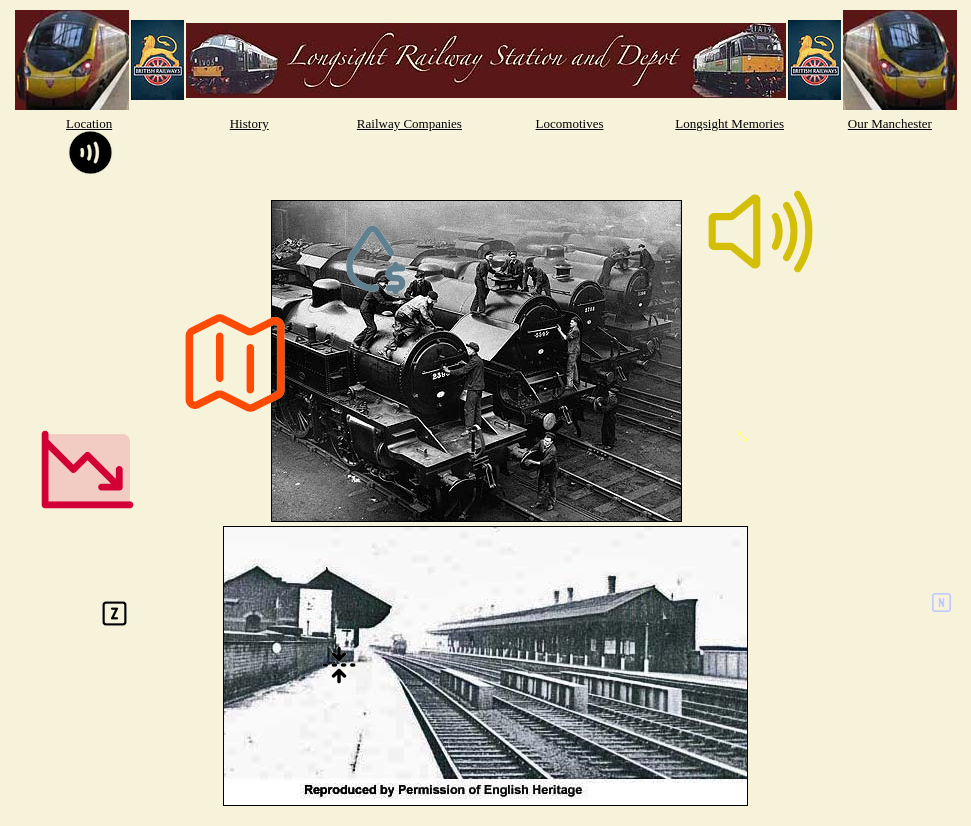 The image size is (971, 826). What do you see at coordinates (742, 436) in the screenshot?
I see `navigate to the next item diagonally` at bounding box center [742, 436].